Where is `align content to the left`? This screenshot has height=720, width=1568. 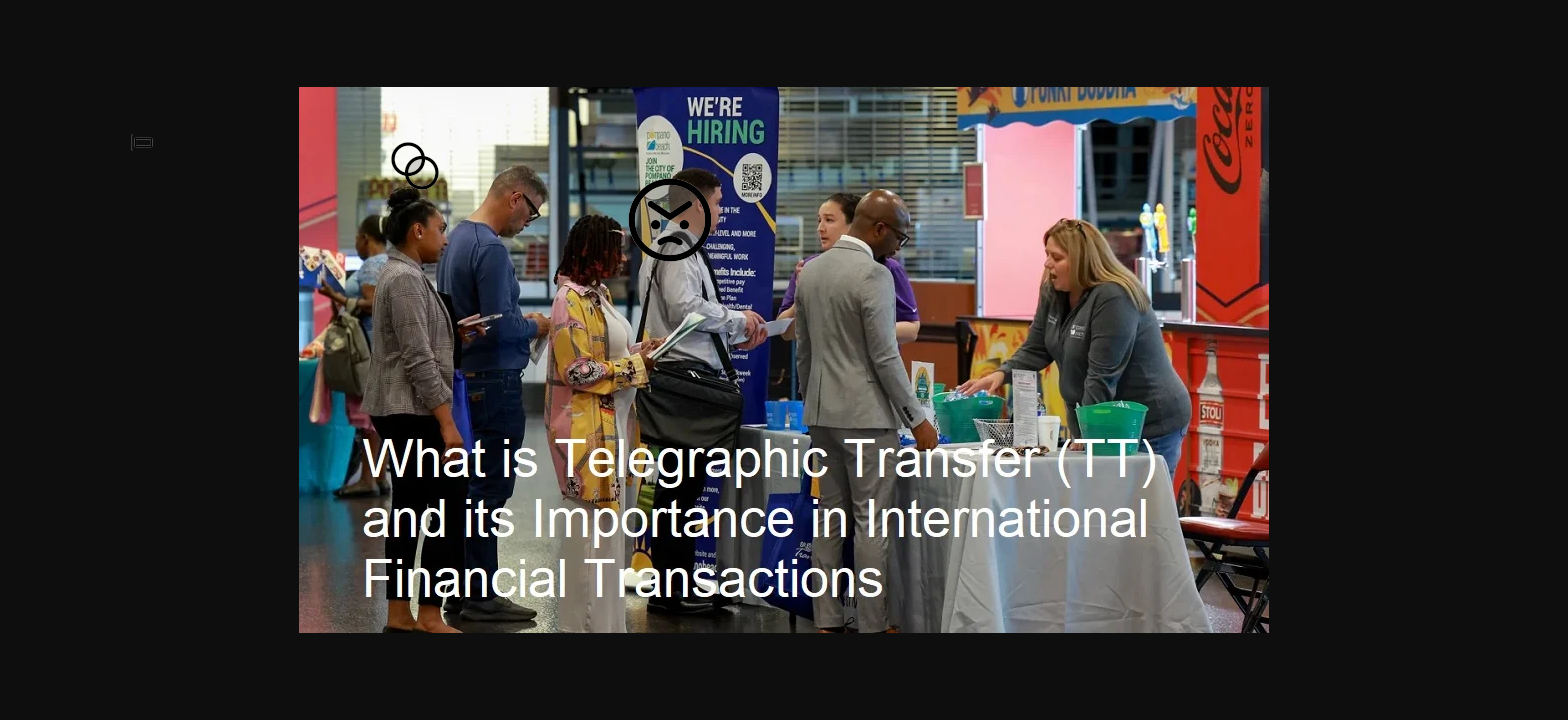
align content to the left is located at coordinates (141, 142).